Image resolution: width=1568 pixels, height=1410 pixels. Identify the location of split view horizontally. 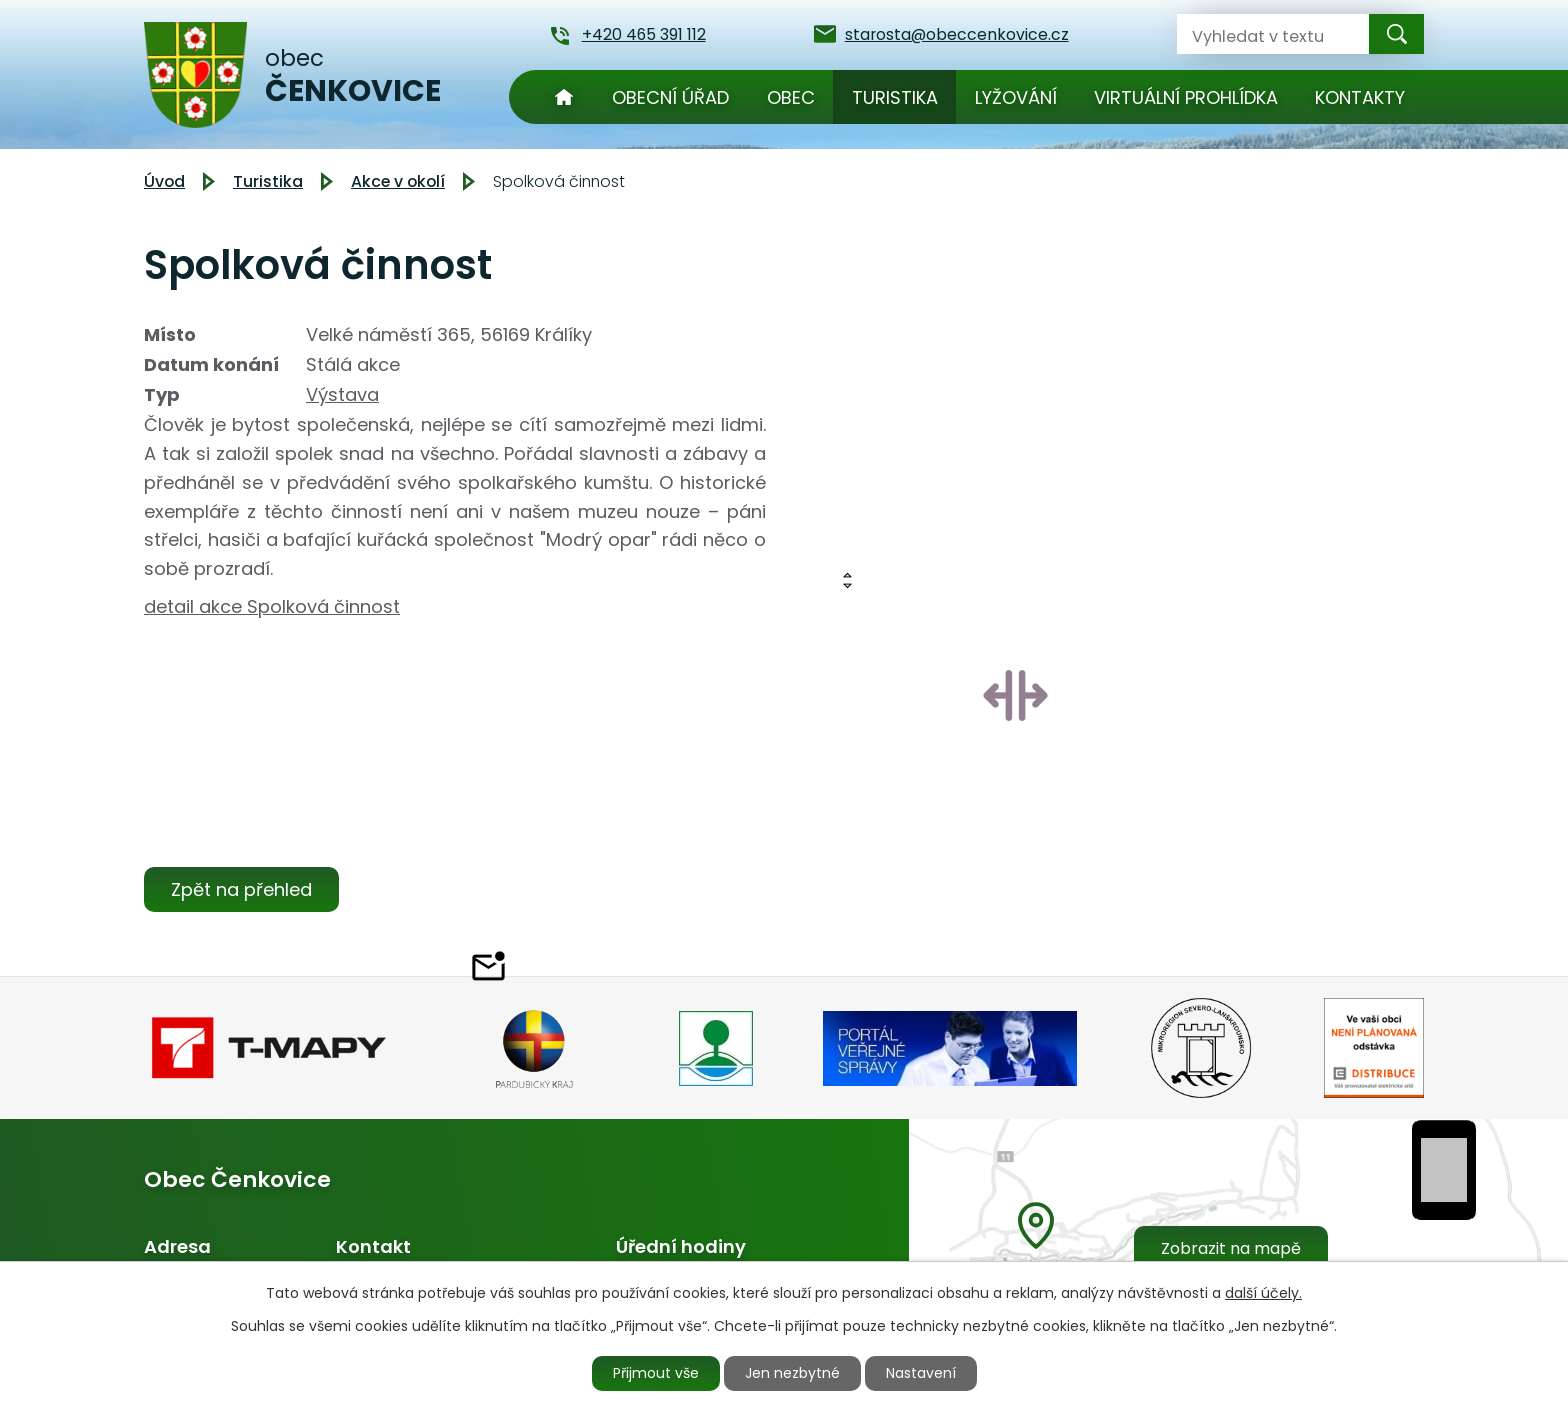
(1015, 695).